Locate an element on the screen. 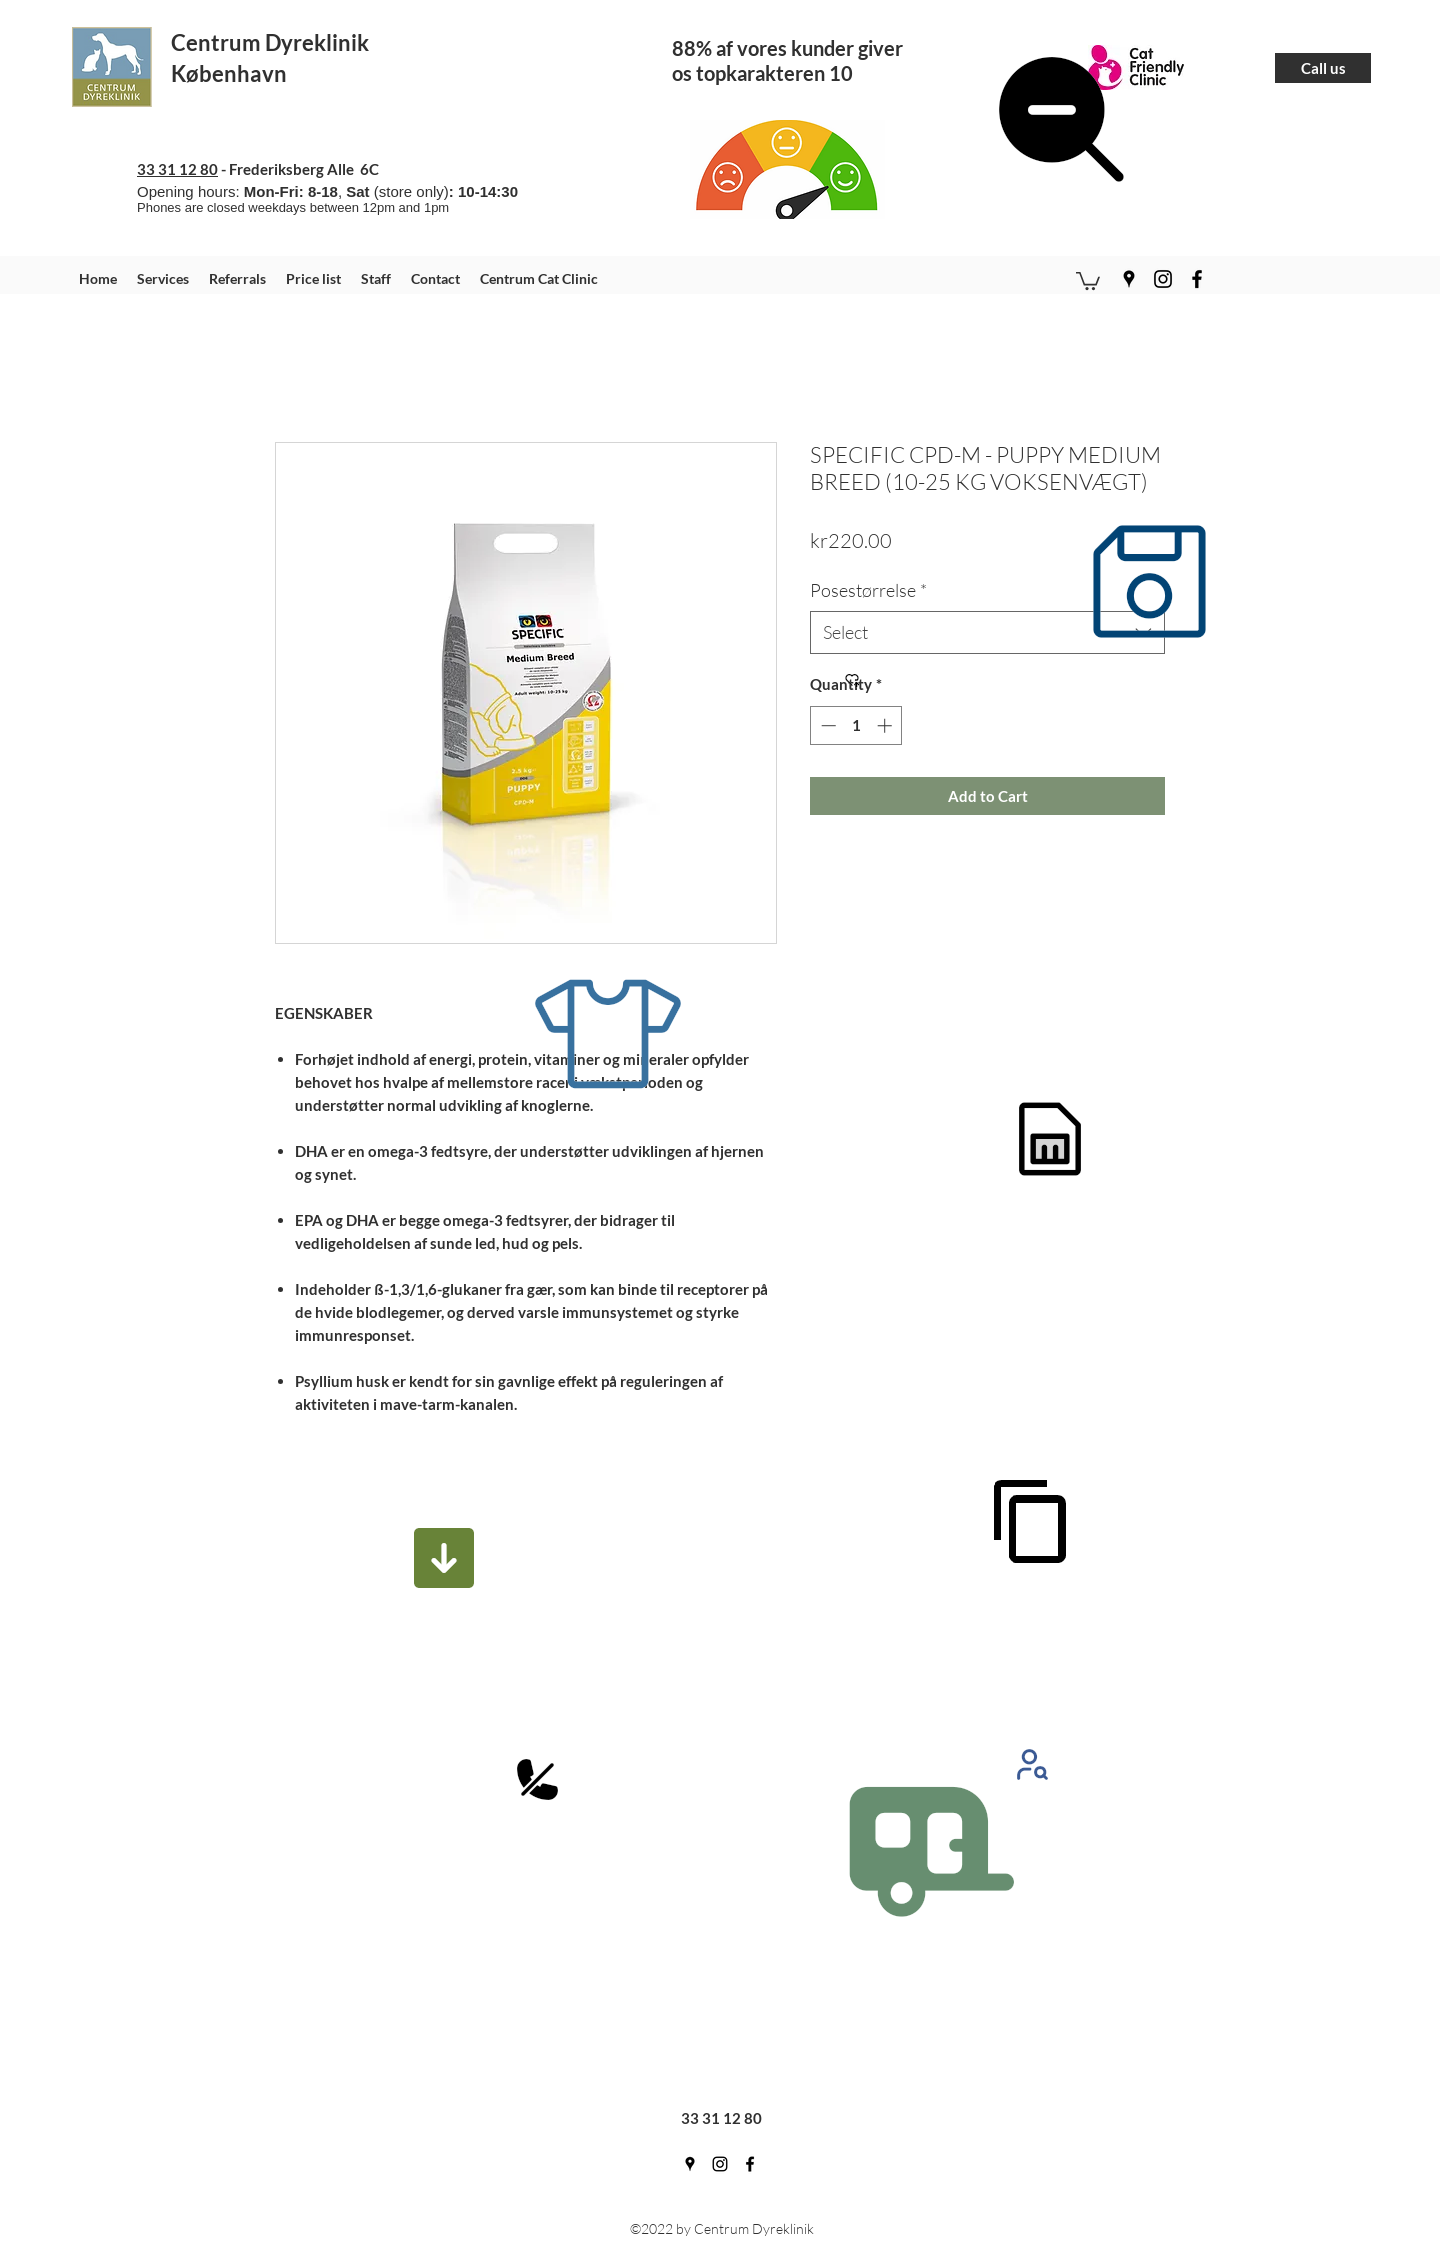 The height and width of the screenshot is (2241, 1440). save current file or document is located at coordinates (1149, 581).